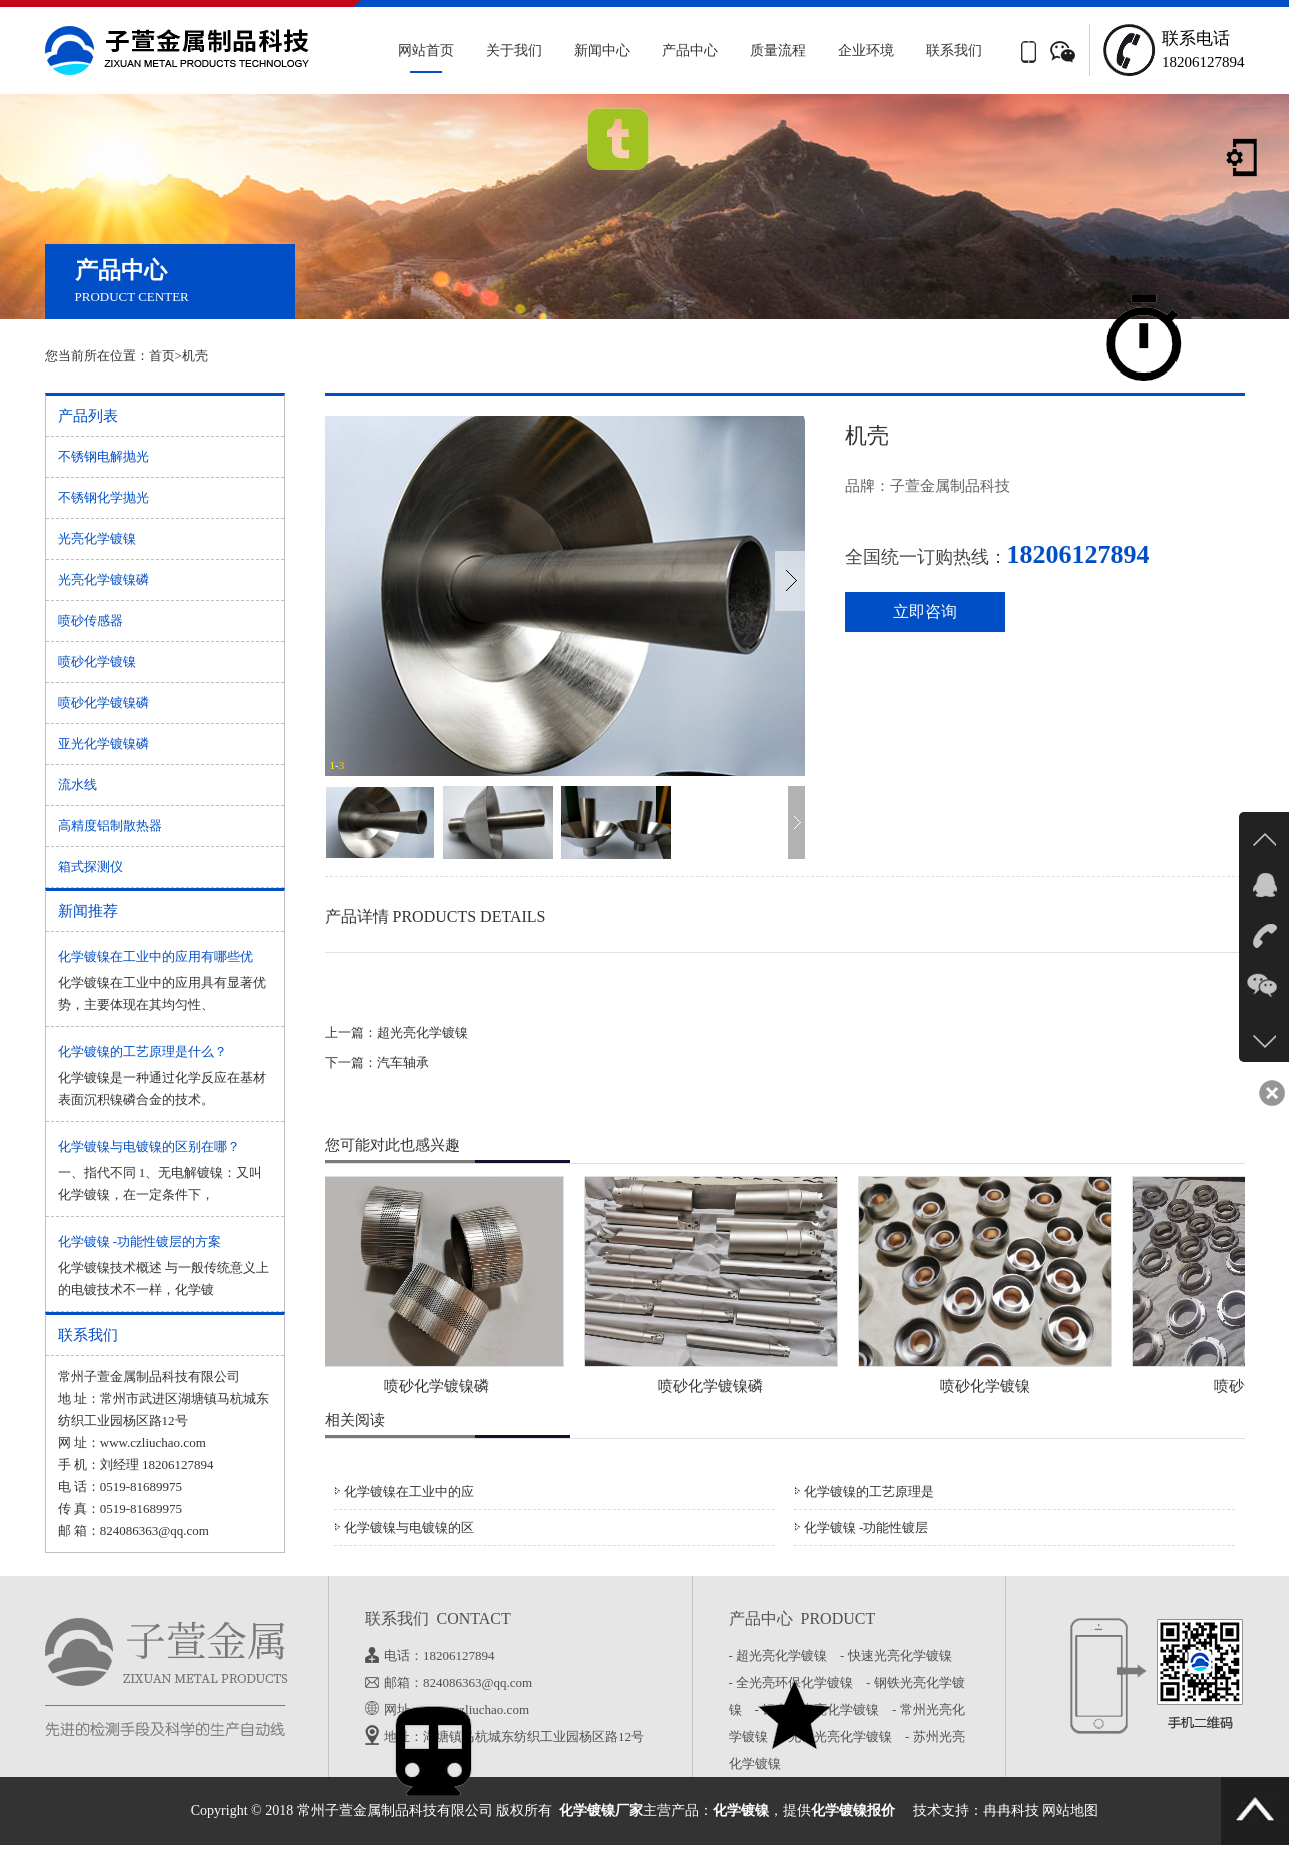  What do you see at coordinates (433, 1753) in the screenshot?
I see `get subway or metro directions` at bounding box center [433, 1753].